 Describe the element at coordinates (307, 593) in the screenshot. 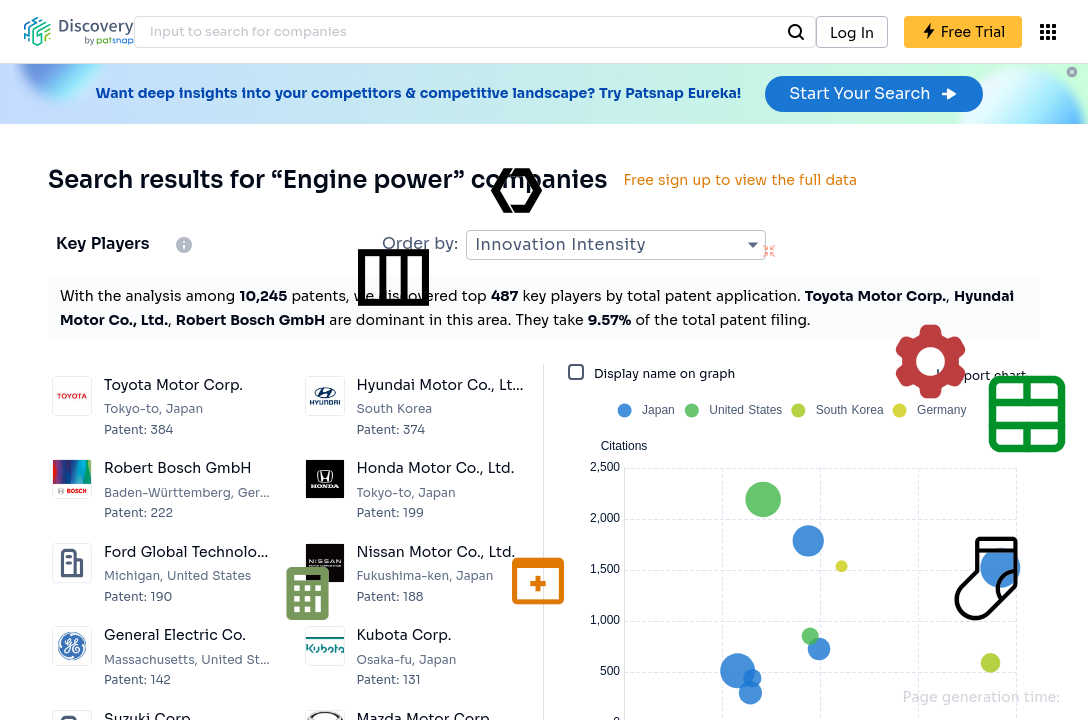

I see `open the calculator app` at that location.